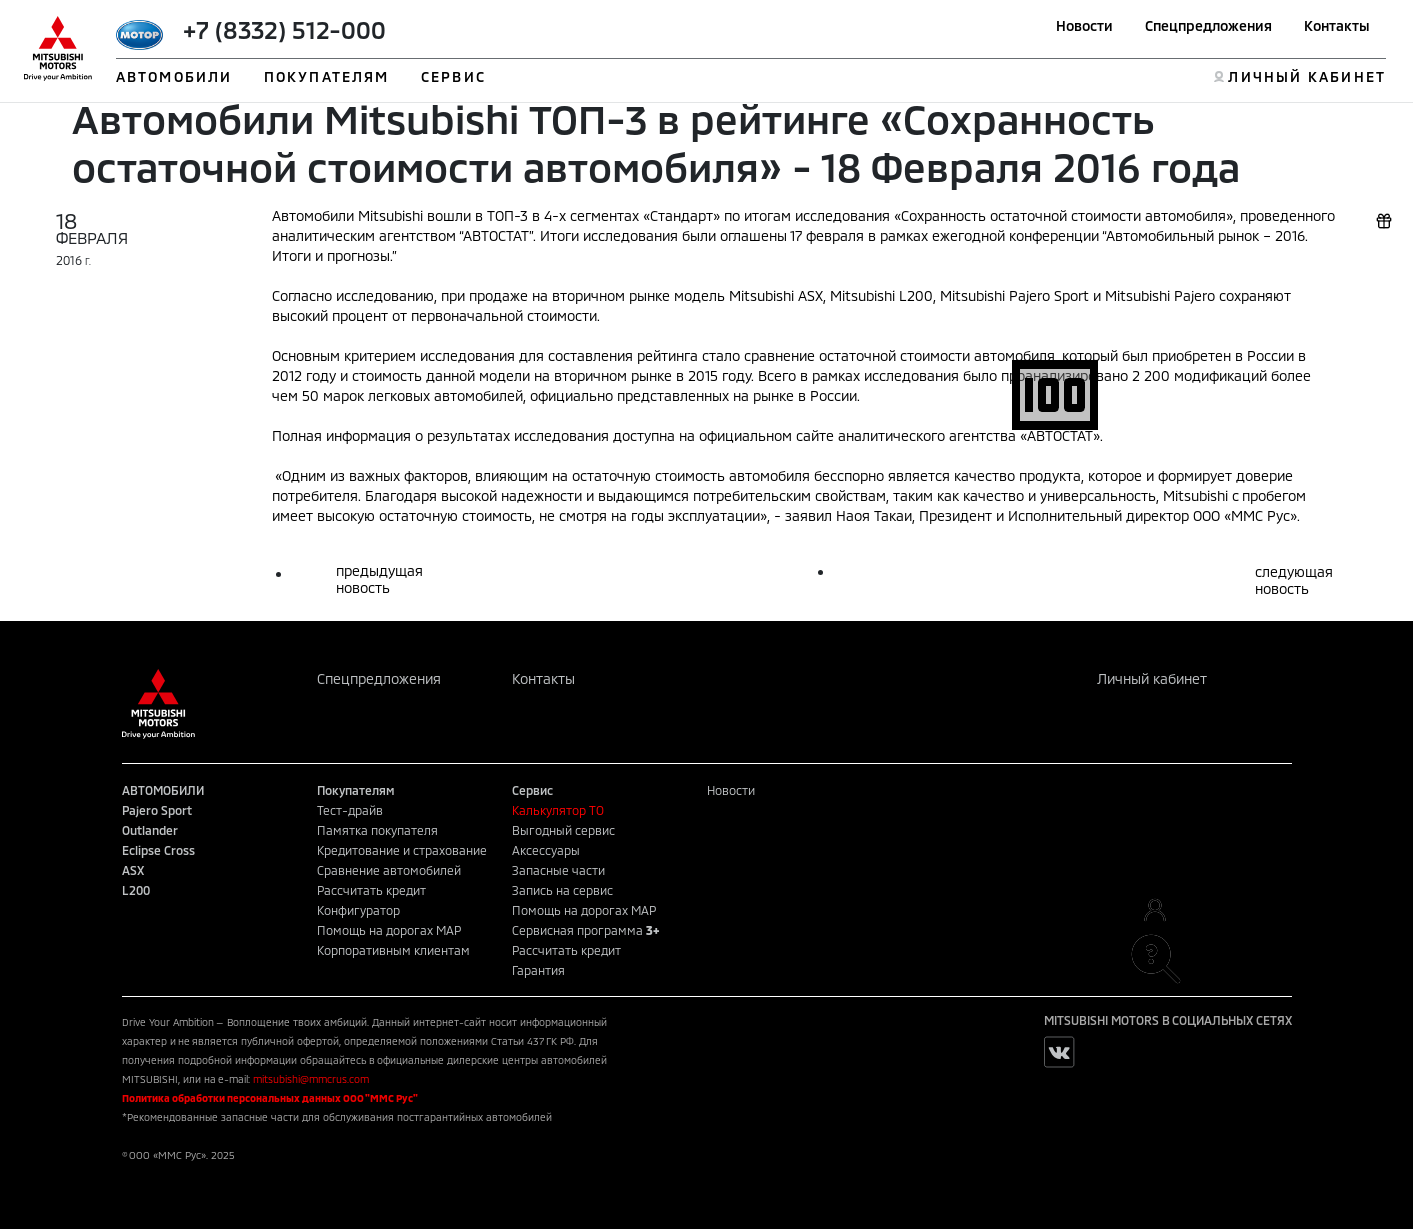 The height and width of the screenshot is (1229, 1413). Describe the element at coordinates (1155, 910) in the screenshot. I see `view your profile` at that location.